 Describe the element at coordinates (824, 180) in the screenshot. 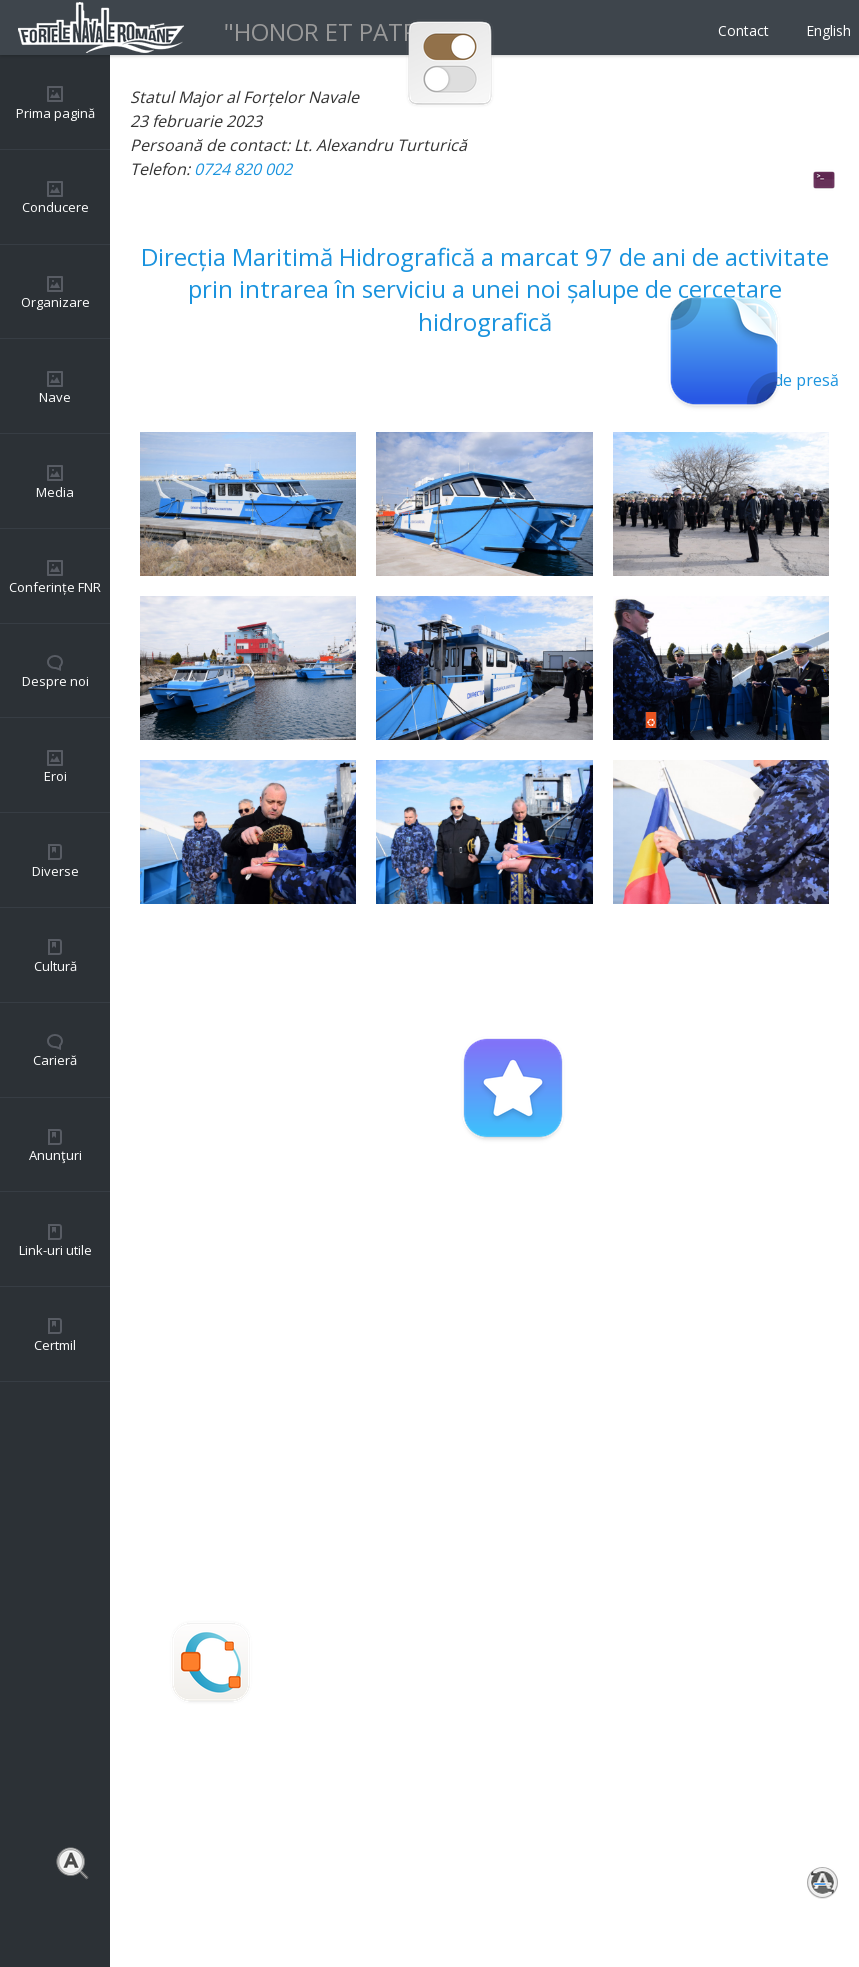

I see `open the terminal application` at that location.